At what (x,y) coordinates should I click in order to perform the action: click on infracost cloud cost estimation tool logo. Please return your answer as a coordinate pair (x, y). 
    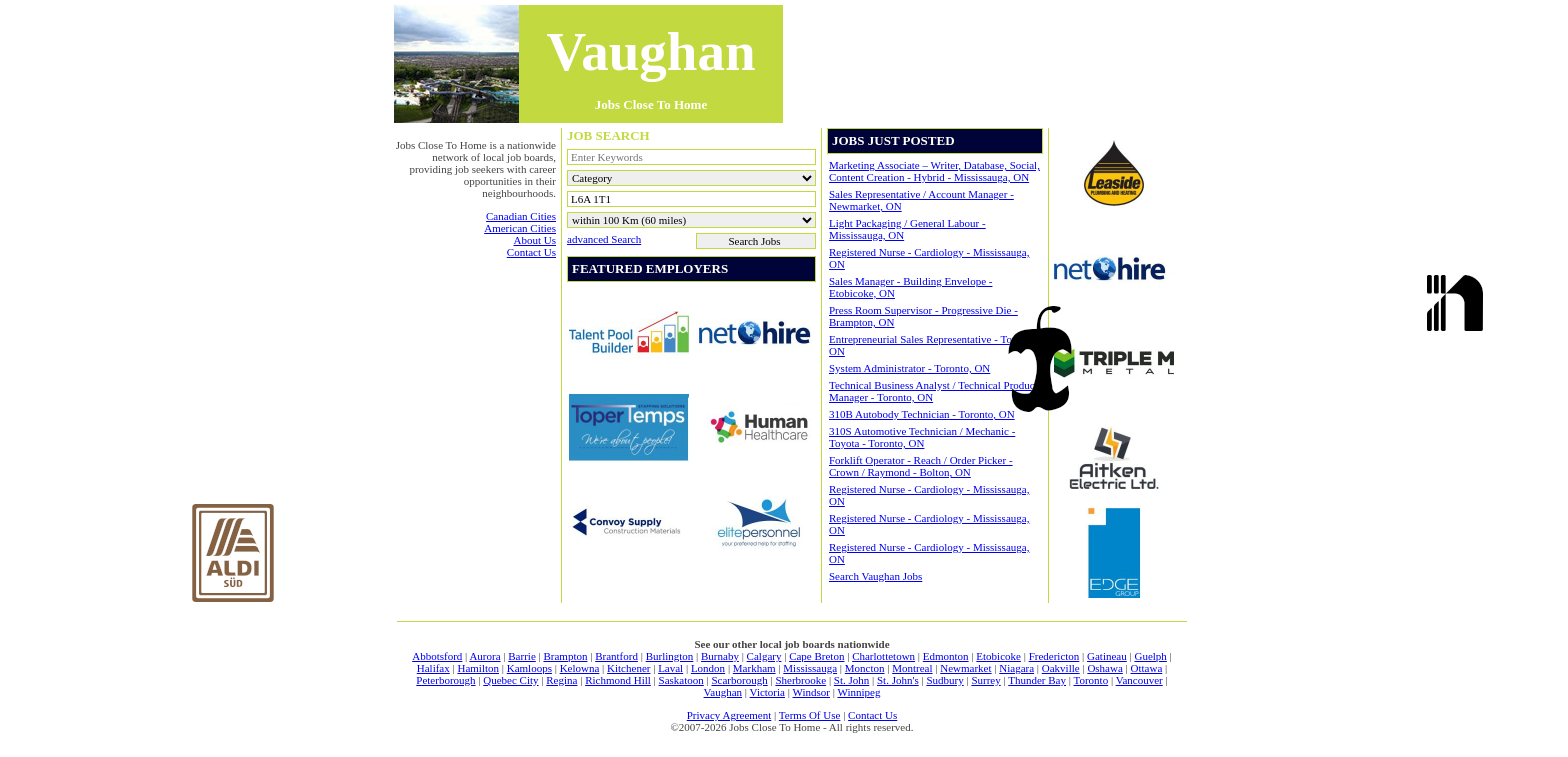
    Looking at the image, I should click on (1455, 303).